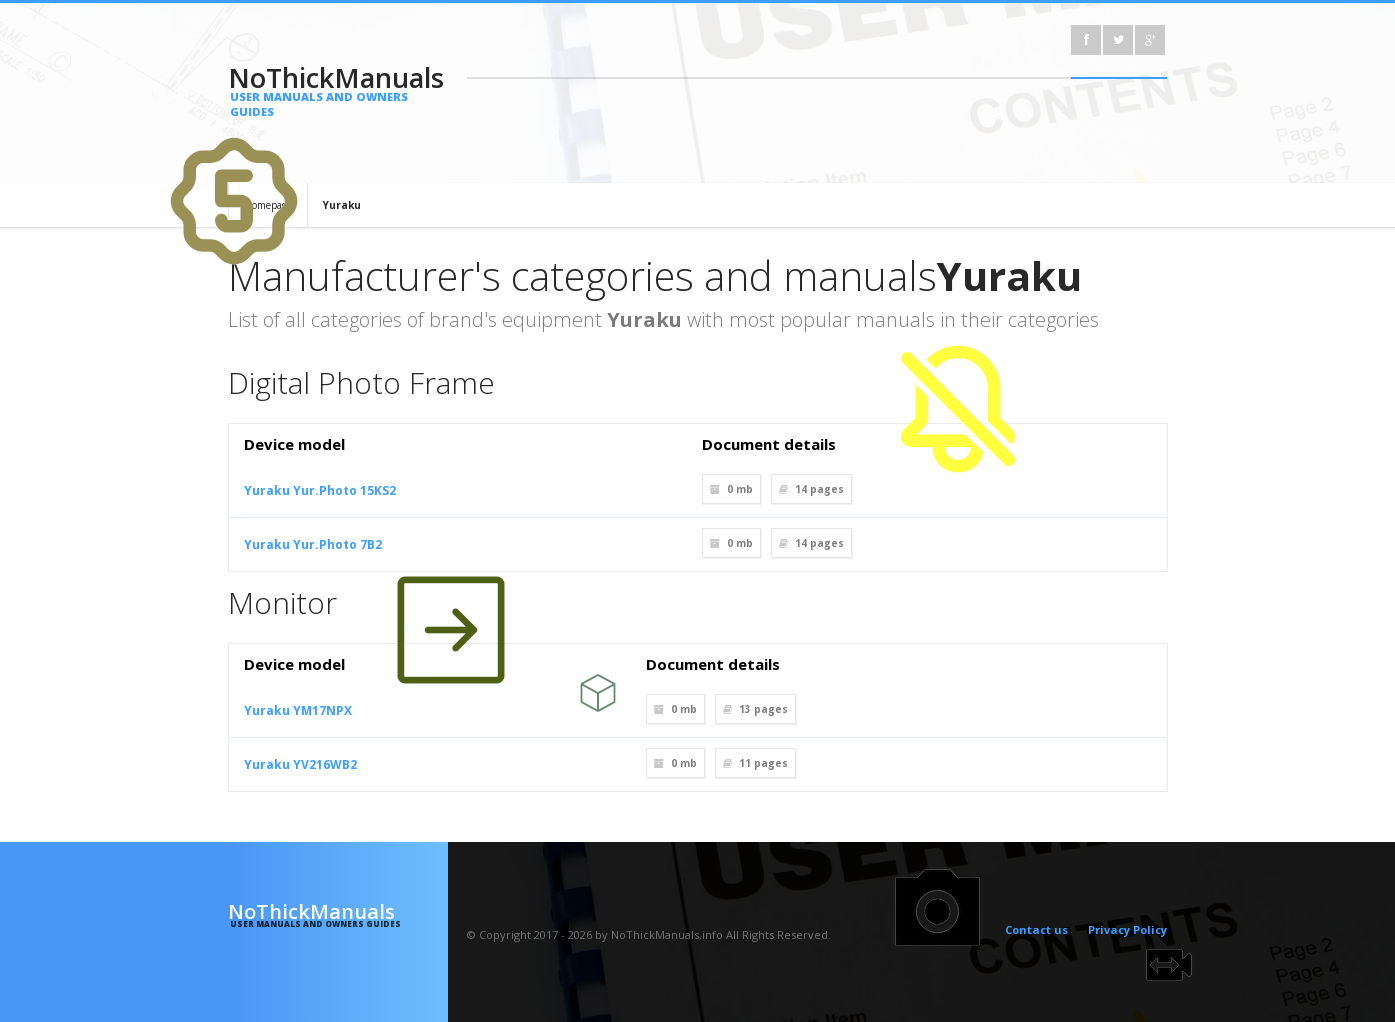  What do you see at coordinates (598, 693) in the screenshot?
I see `view 3D model or object` at bounding box center [598, 693].